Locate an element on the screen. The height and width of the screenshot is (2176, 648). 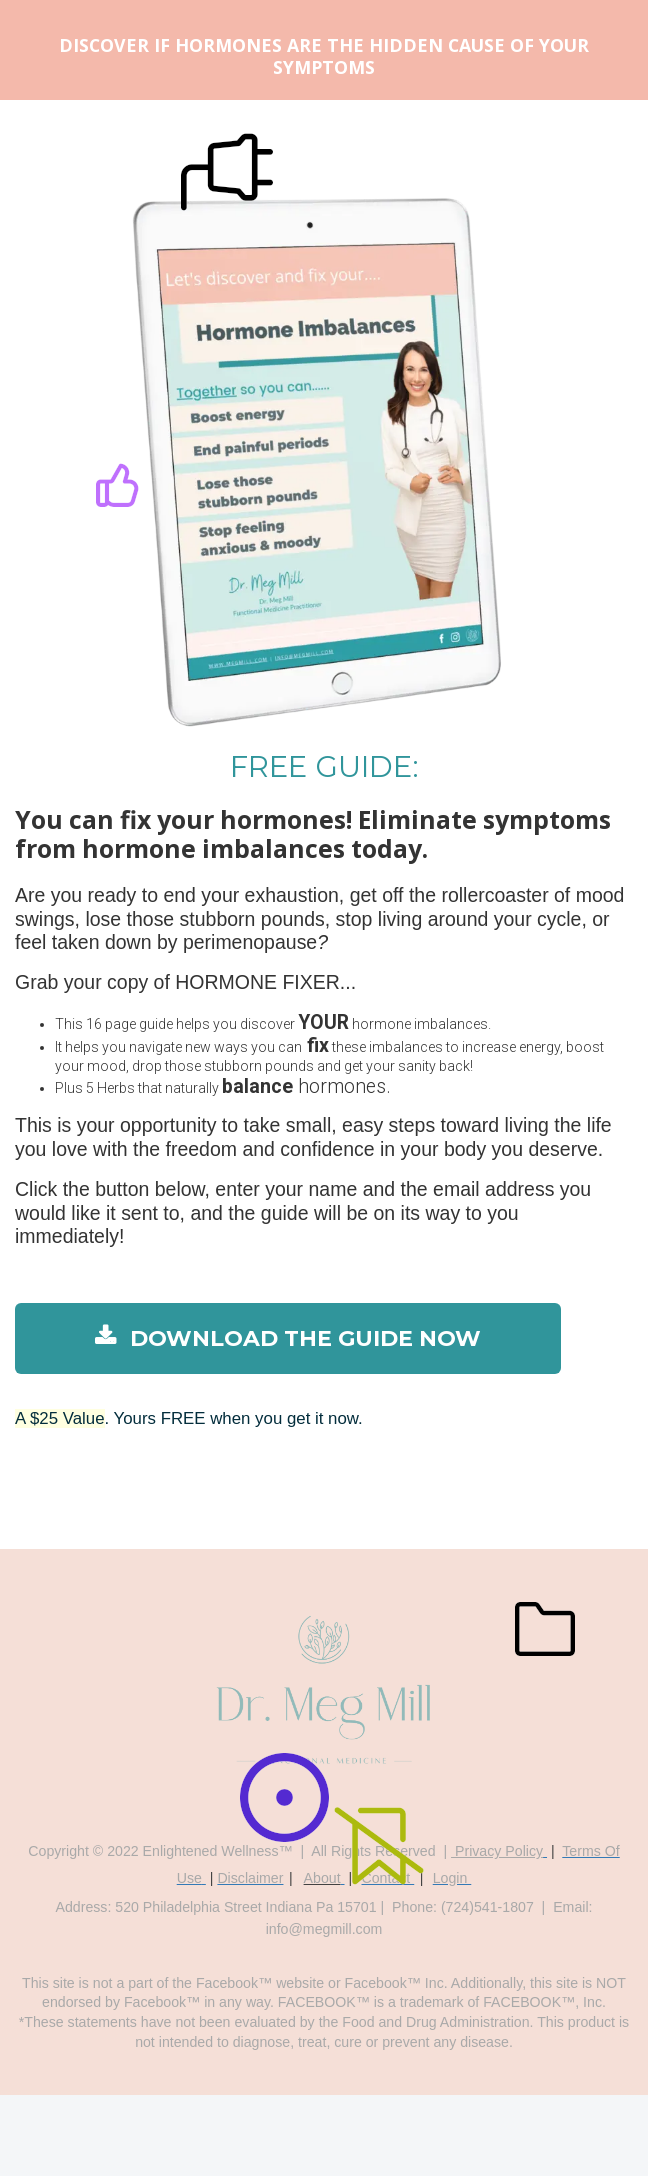
remove bookmark from saved items is located at coordinates (379, 1846).